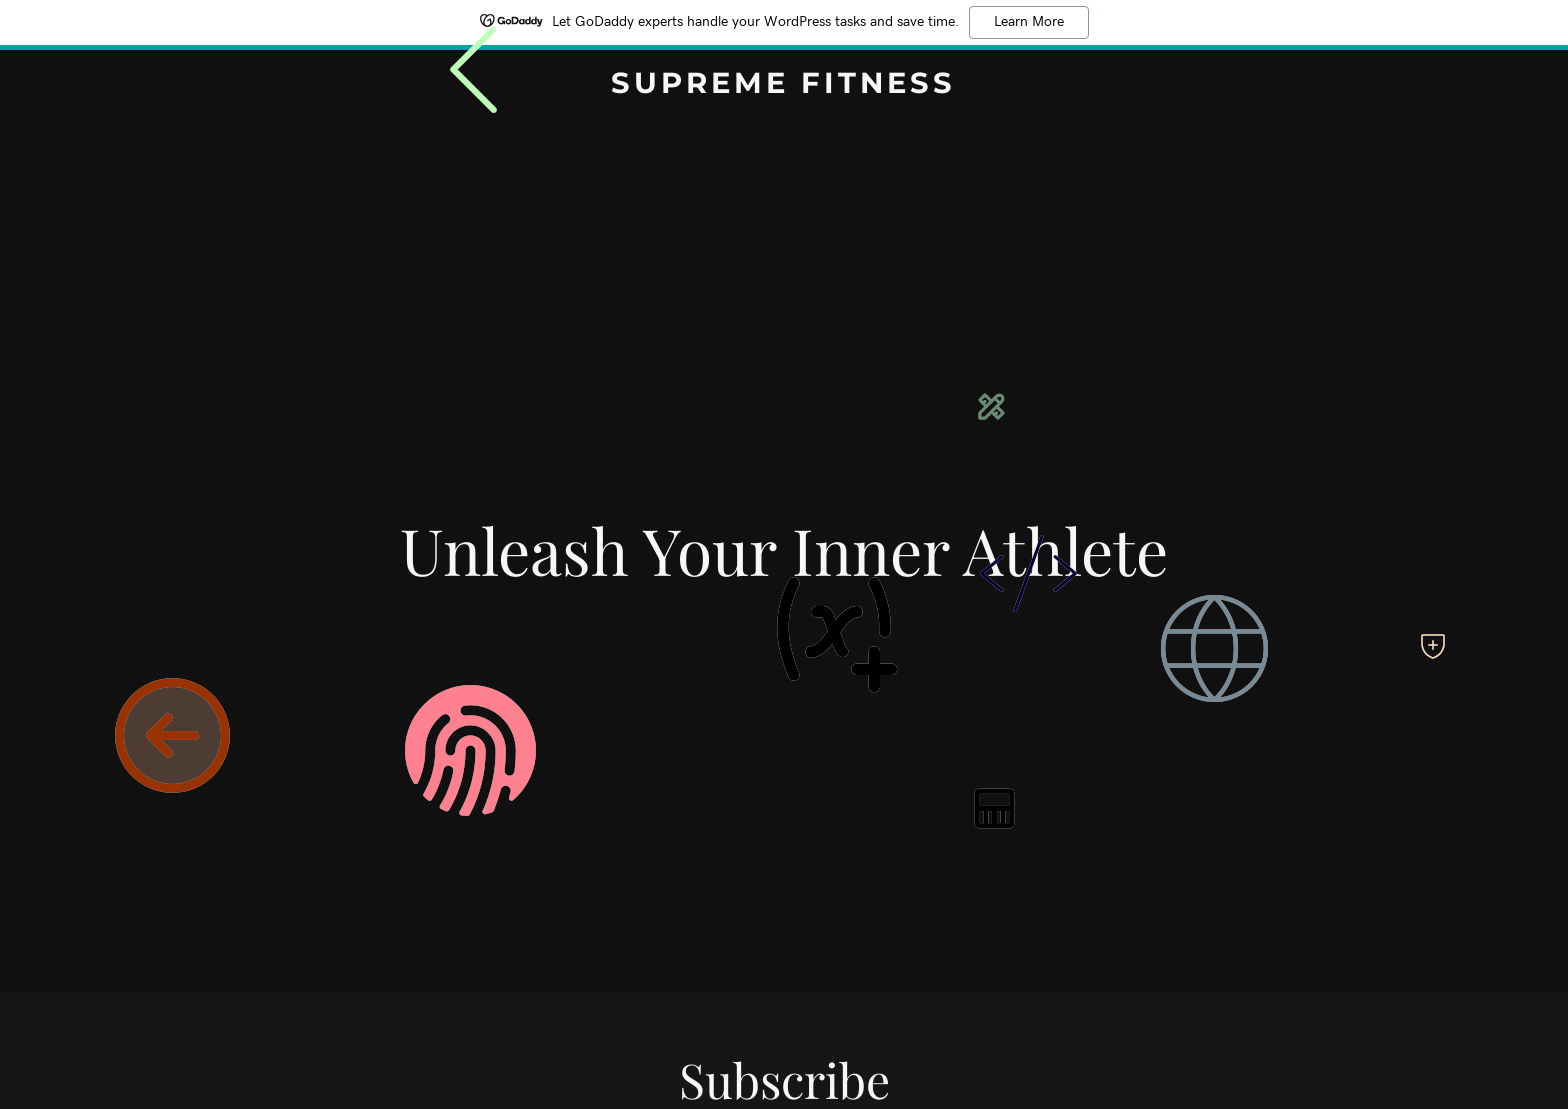  I want to click on add a new variable, so click(834, 629).